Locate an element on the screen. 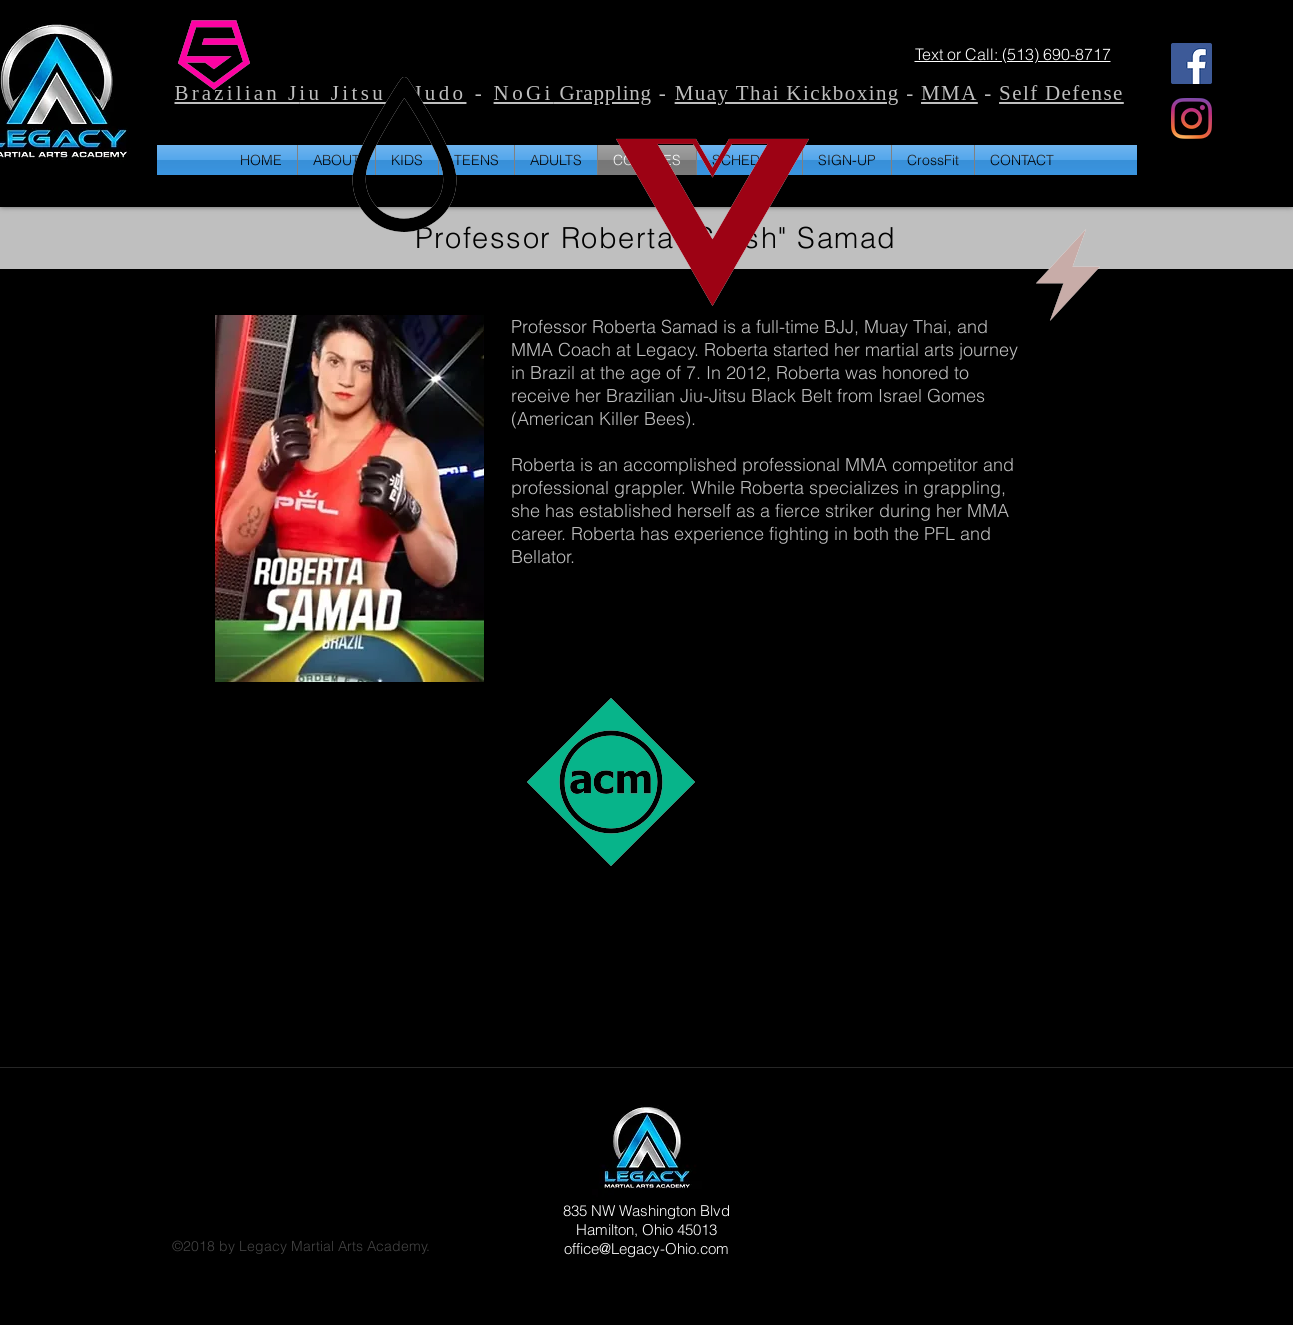 Image resolution: width=1293 pixels, height=1325 pixels. moo print and design services logo is located at coordinates (404, 154).